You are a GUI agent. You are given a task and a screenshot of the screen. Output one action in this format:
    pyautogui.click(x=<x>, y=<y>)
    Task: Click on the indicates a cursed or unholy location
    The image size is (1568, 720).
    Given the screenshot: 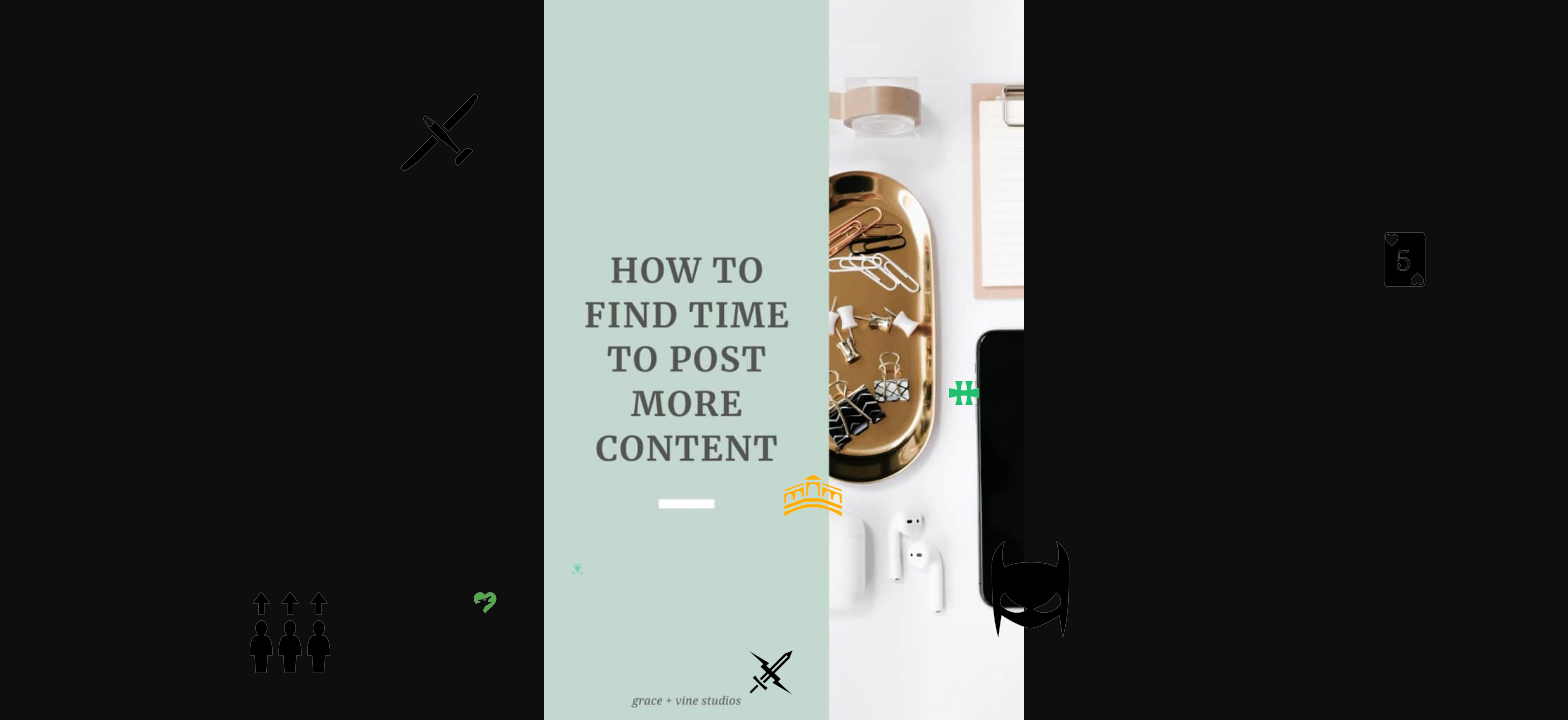 What is the action you would take?
    pyautogui.click(x=964, y=393)
    